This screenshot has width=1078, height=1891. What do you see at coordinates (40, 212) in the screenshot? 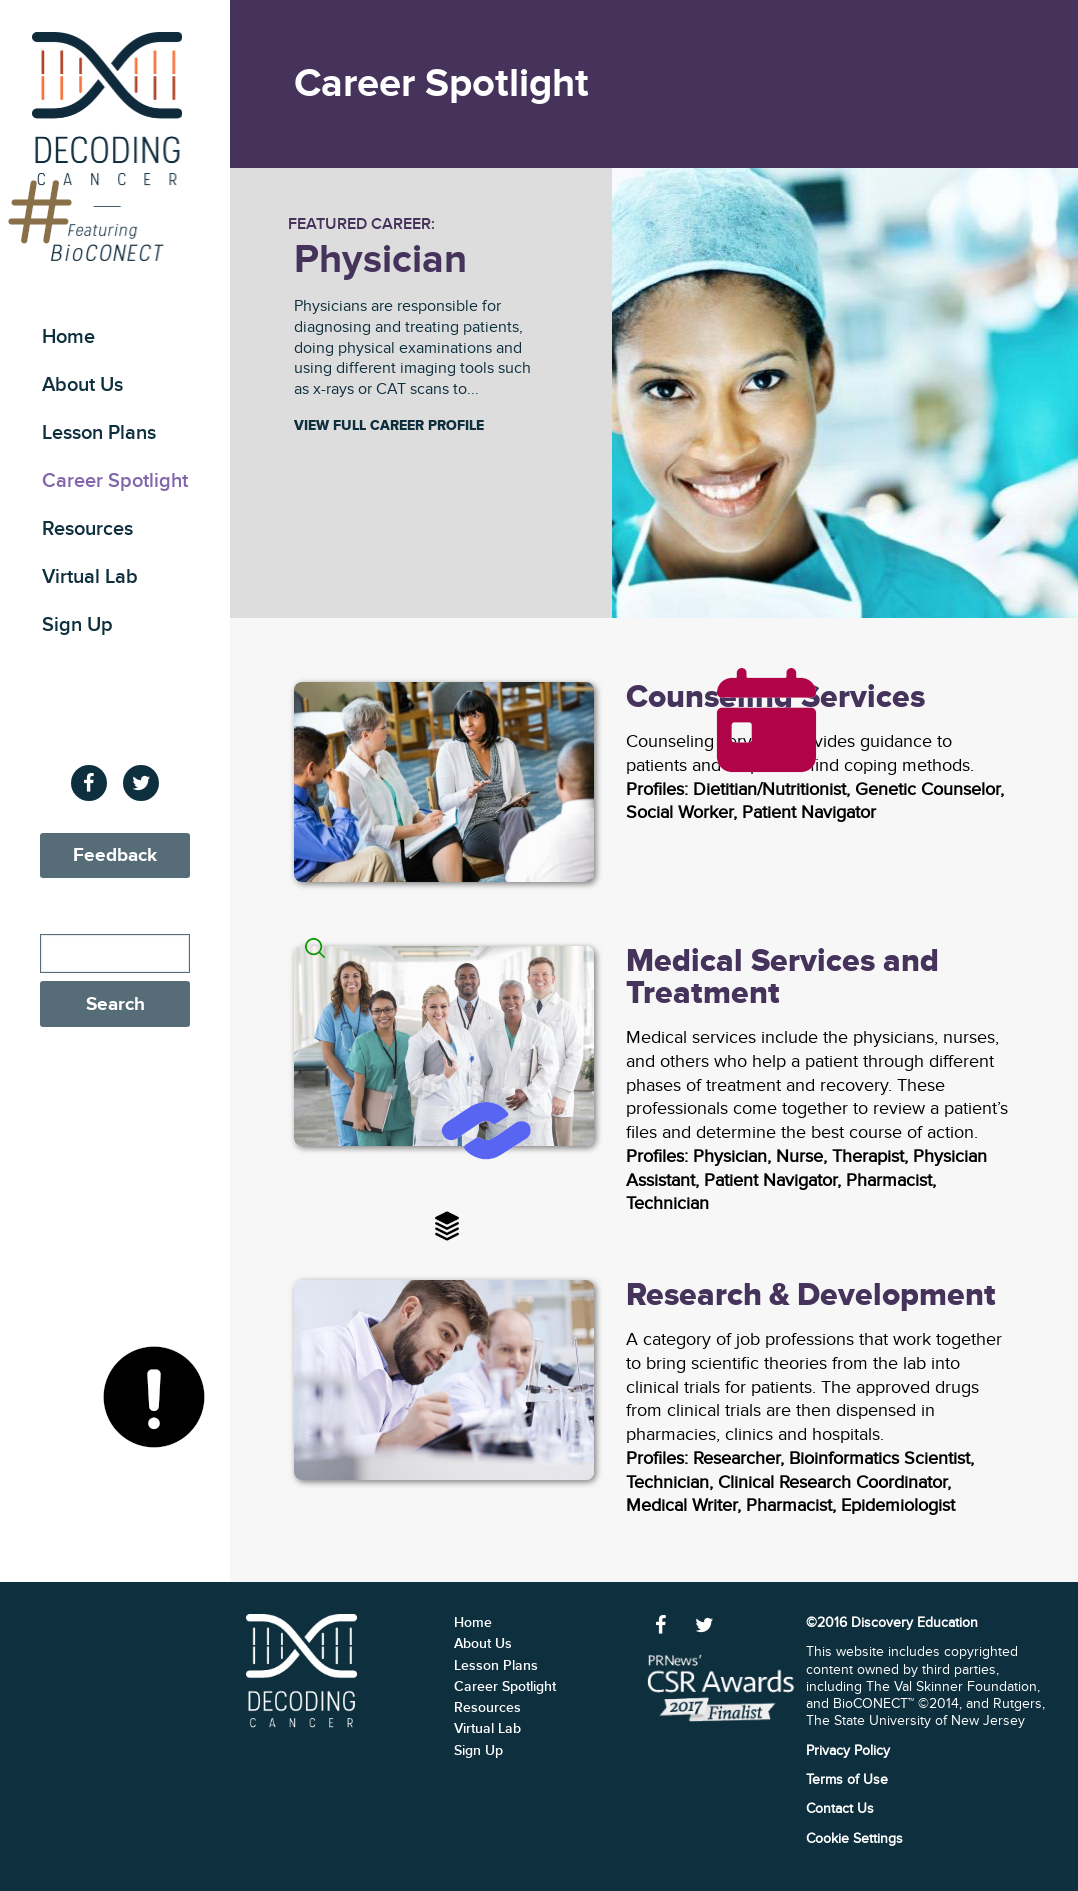
I see `access a text channel in discord` at bounding box center [40, 212].